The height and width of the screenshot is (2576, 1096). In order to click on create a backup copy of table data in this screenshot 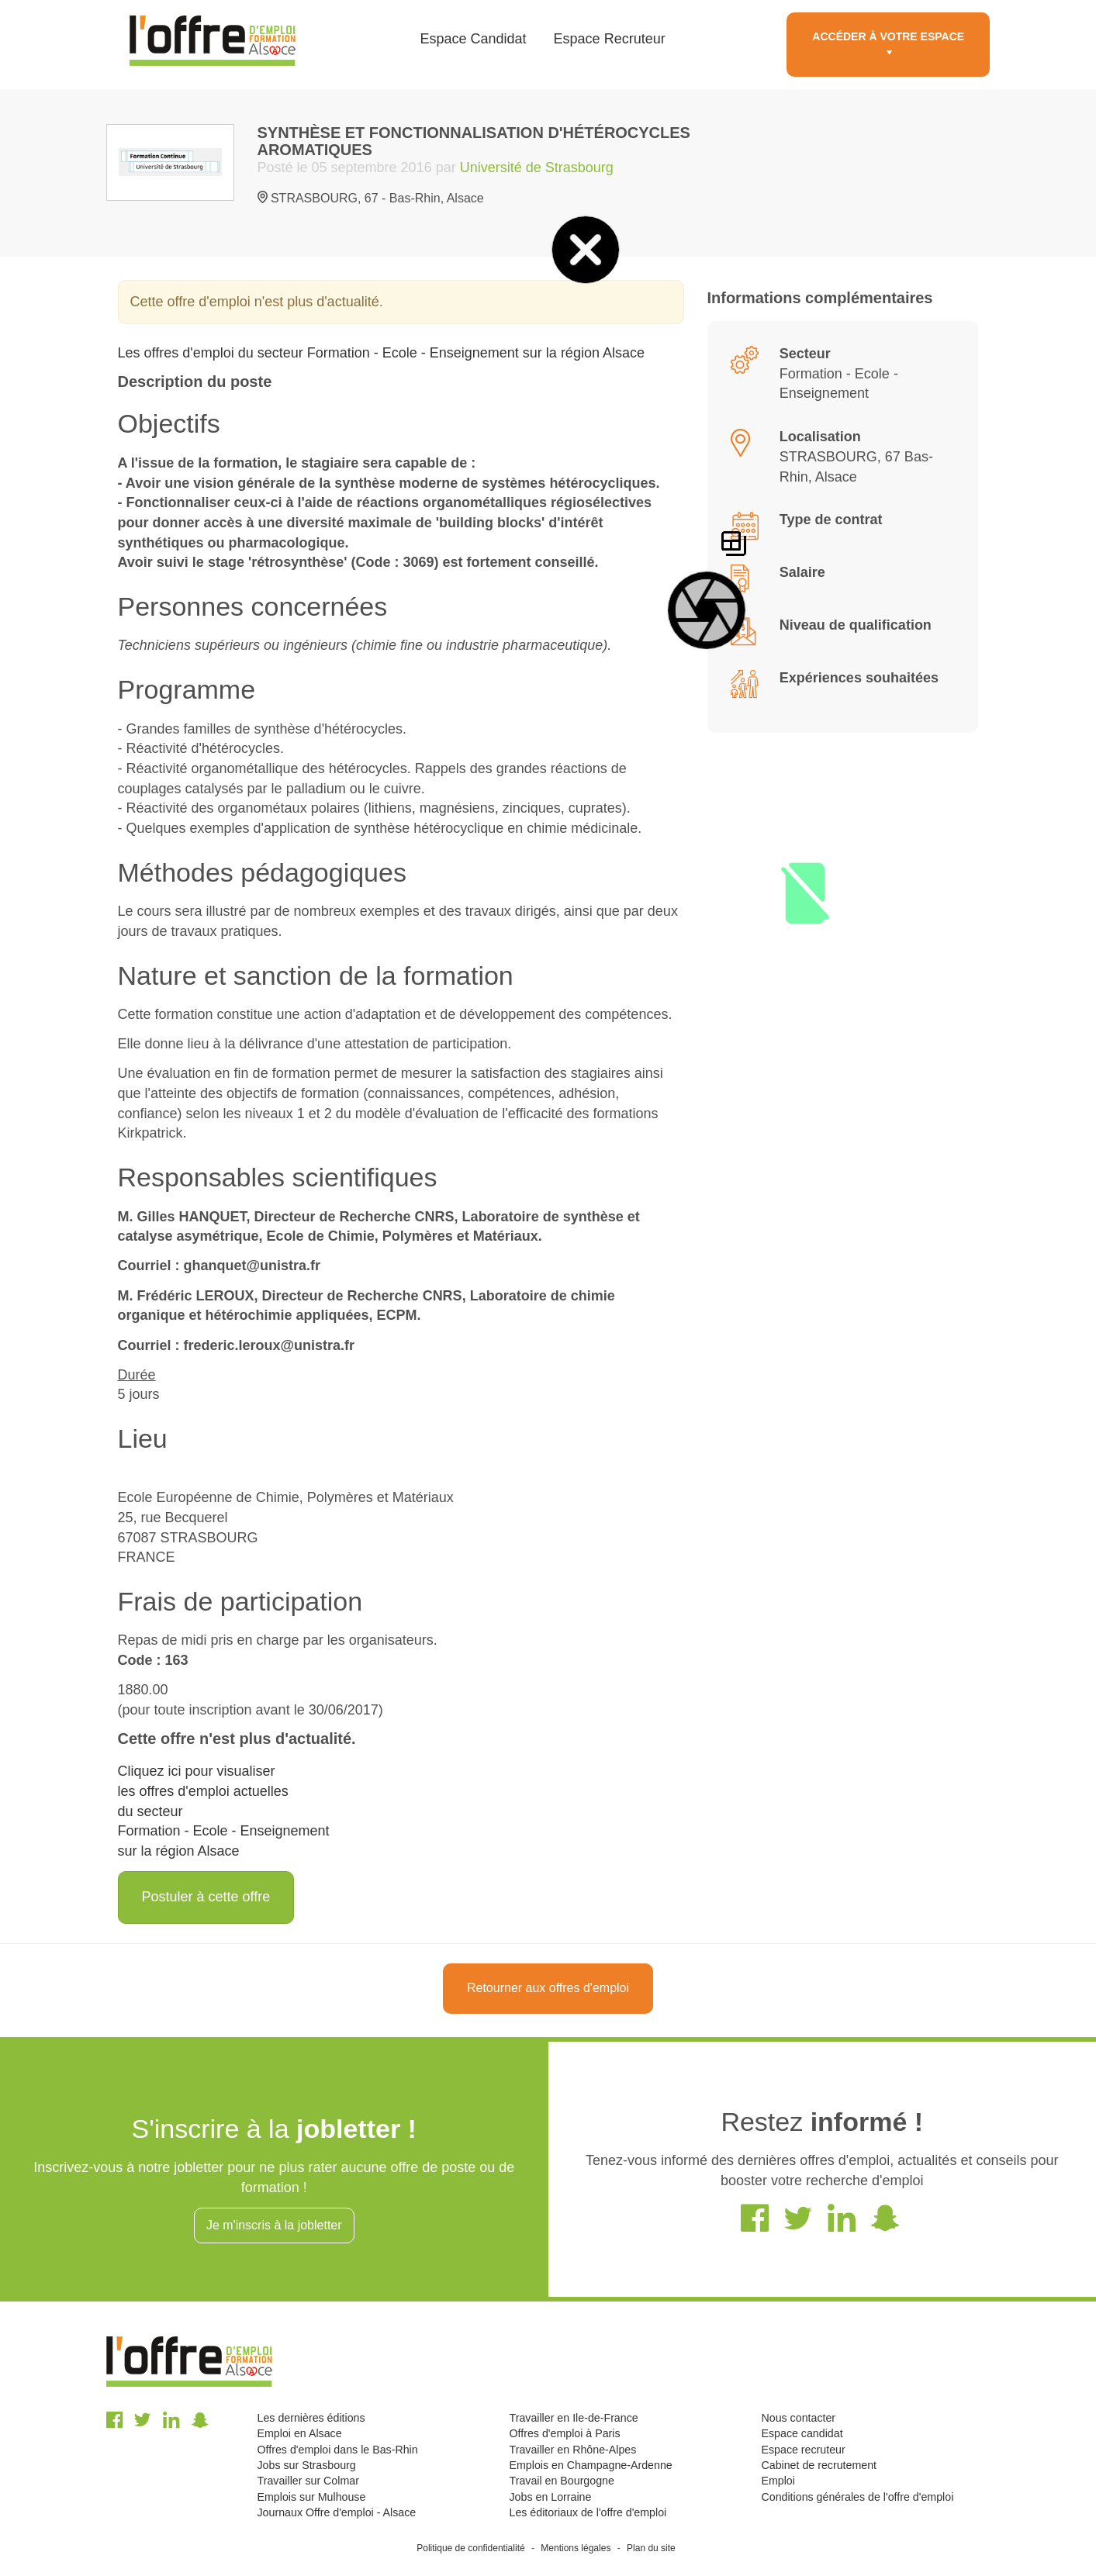, I will do `click(734, 544)`.